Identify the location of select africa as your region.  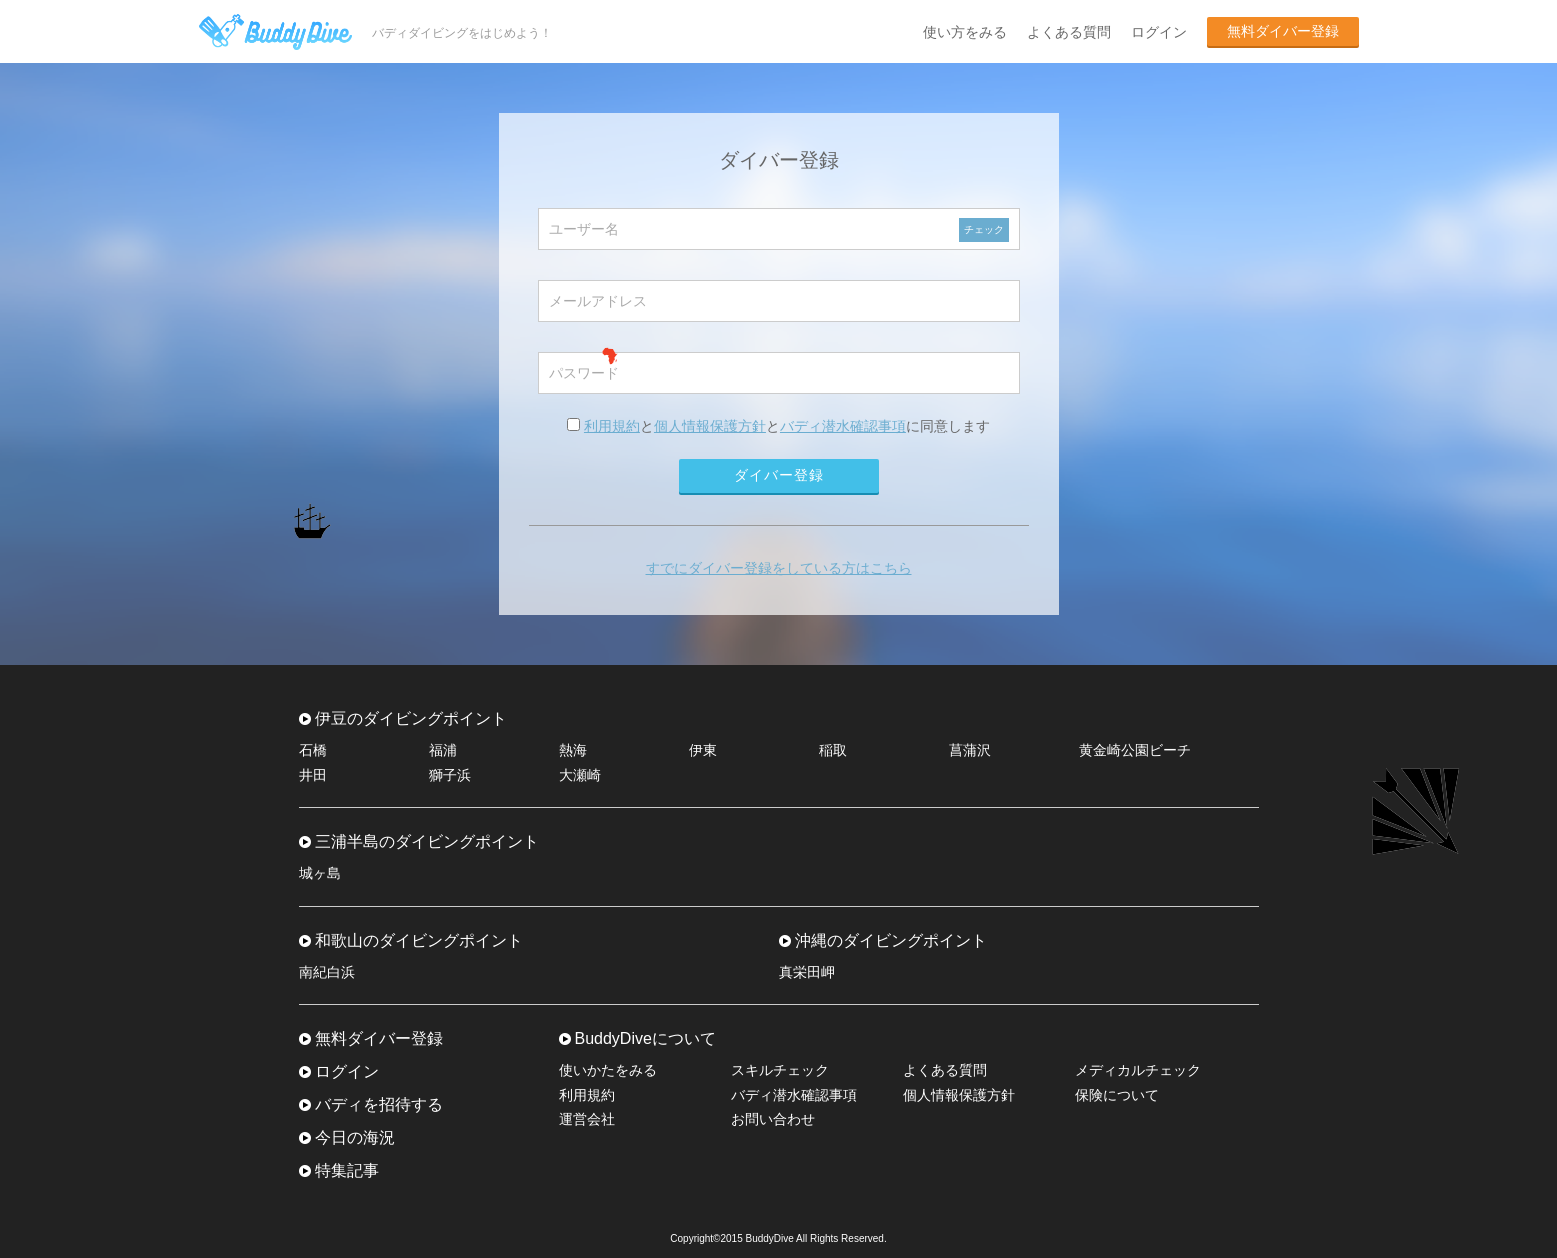
(610, 356).